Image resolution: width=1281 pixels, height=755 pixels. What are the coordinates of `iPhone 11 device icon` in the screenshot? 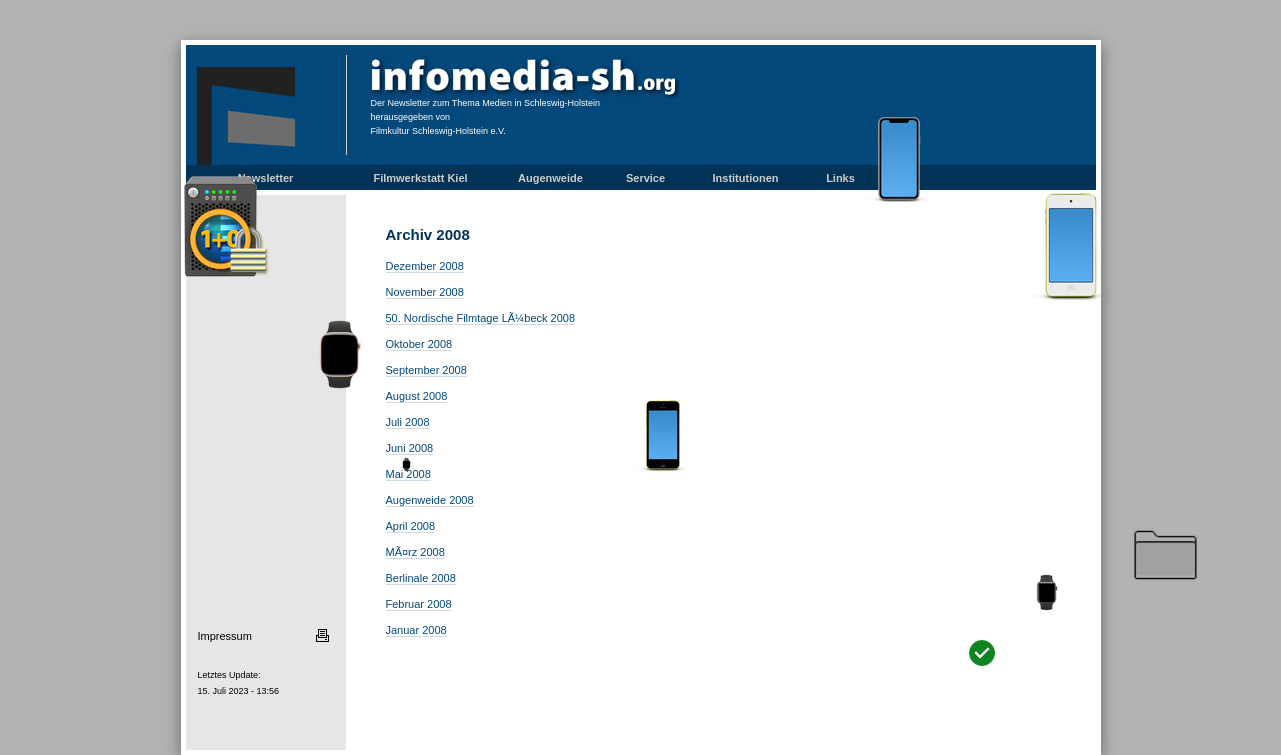 It's located at (899, 160).